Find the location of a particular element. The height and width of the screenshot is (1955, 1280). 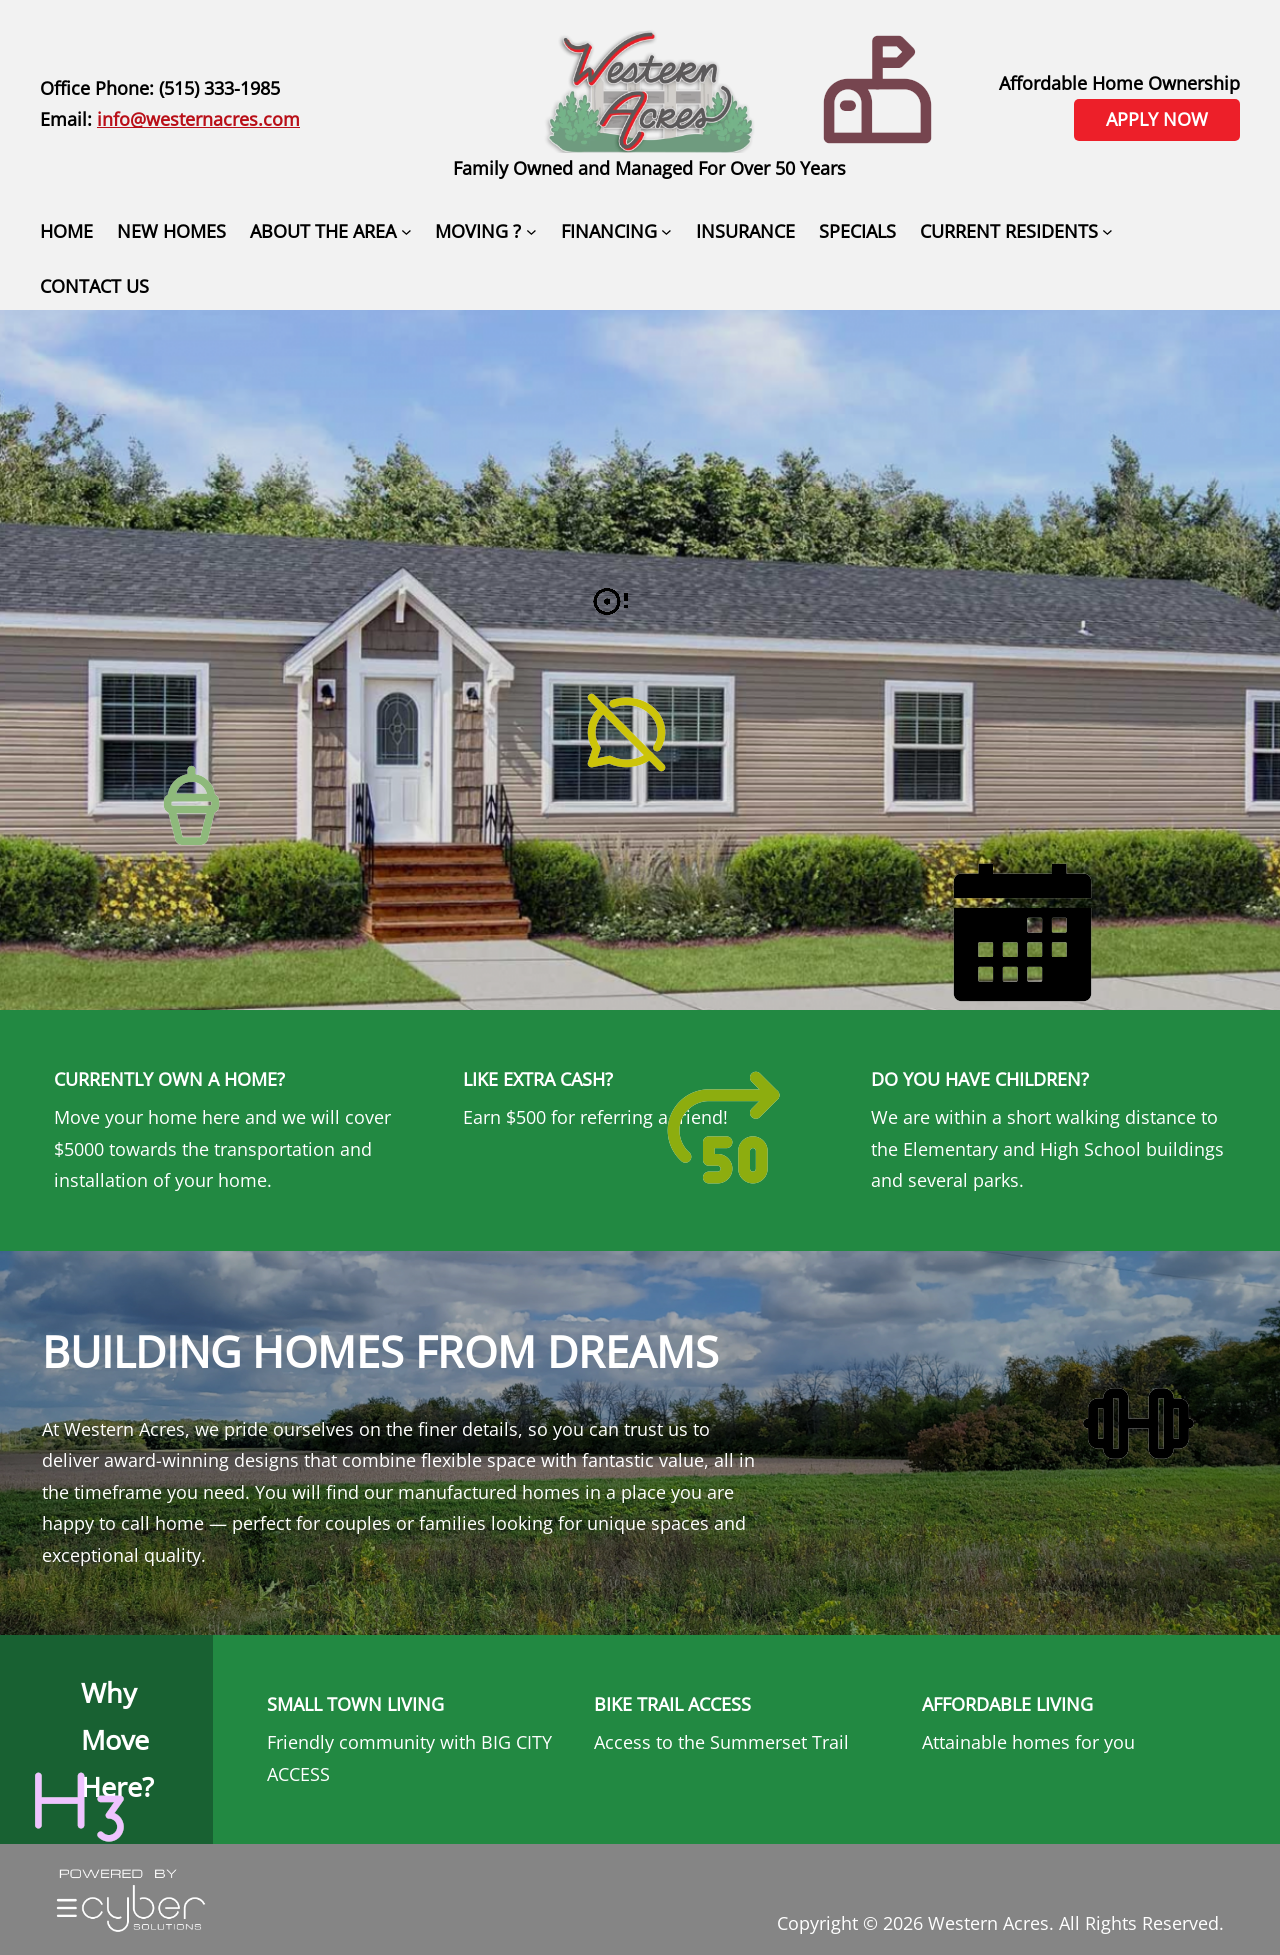

indicates storage disc is full is located at coordinates (610, 601).